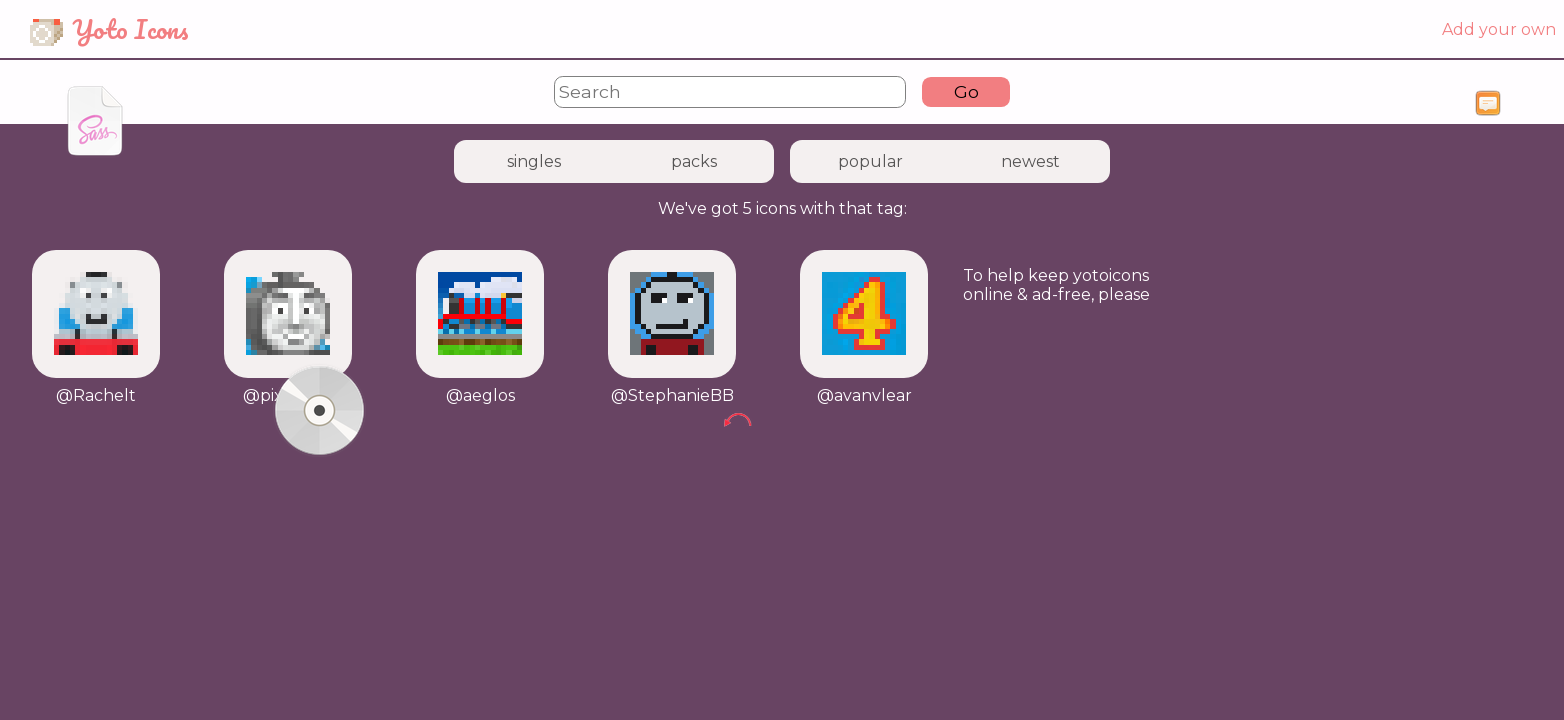 The width and height of the screenshot is (1564, 720). Describe the element at coordinates (1488, 103) in the screenshot. I see `open chatty messaging app` at that location.